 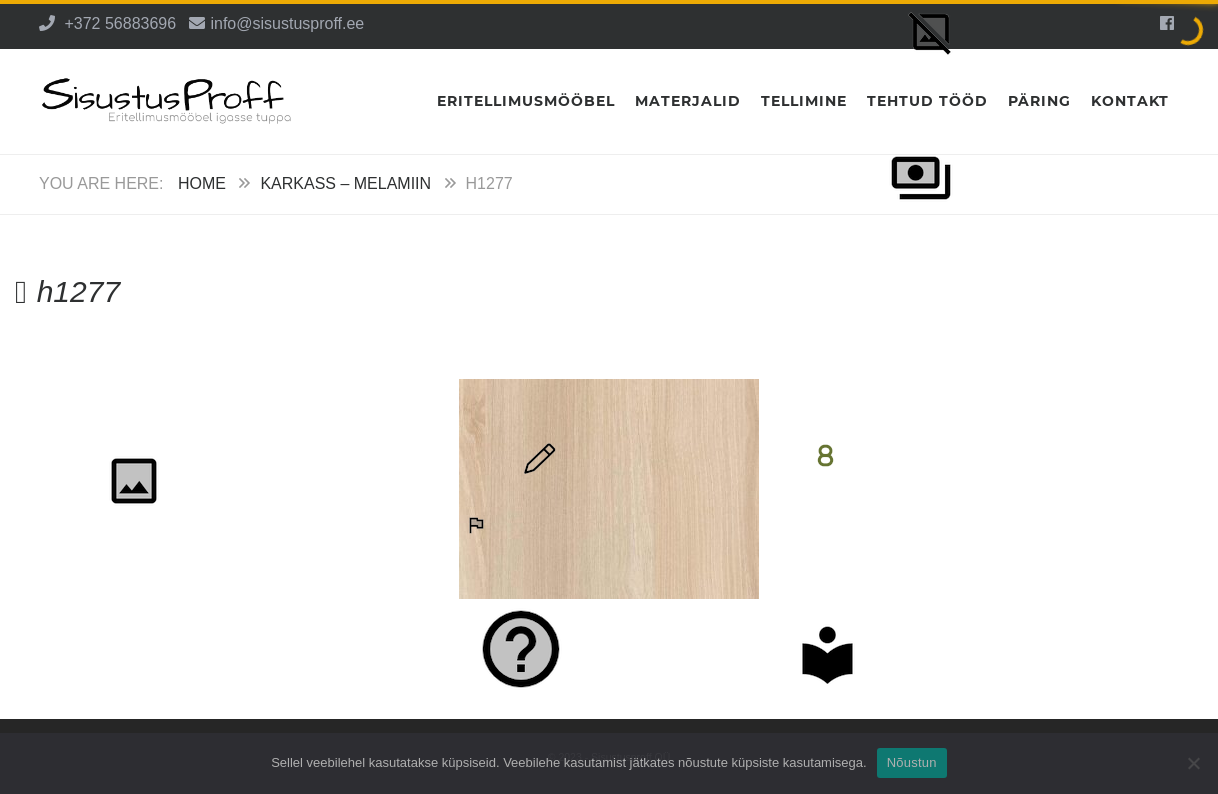 I want to click on find nearby libraries, so click(x=827, y=654).